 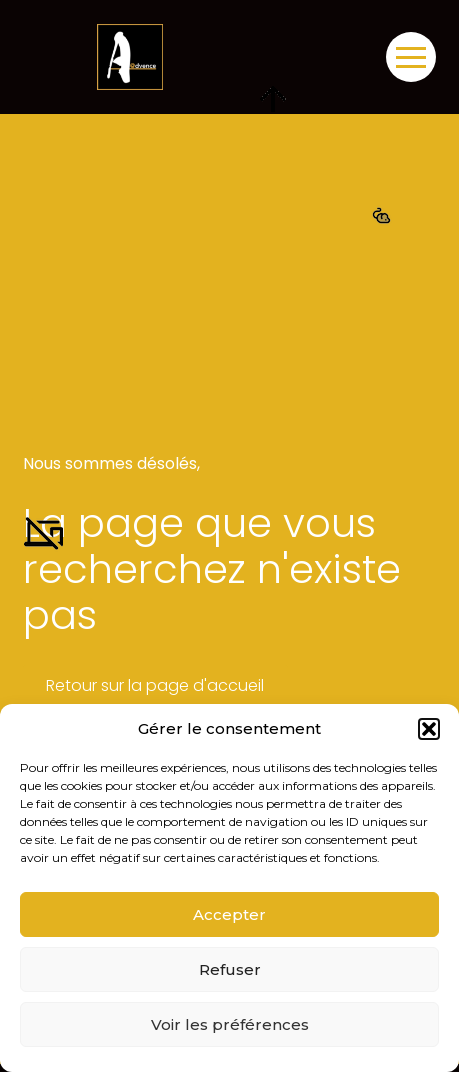 I want to click on request pest control services for rodents, so click(x=381, y=215).